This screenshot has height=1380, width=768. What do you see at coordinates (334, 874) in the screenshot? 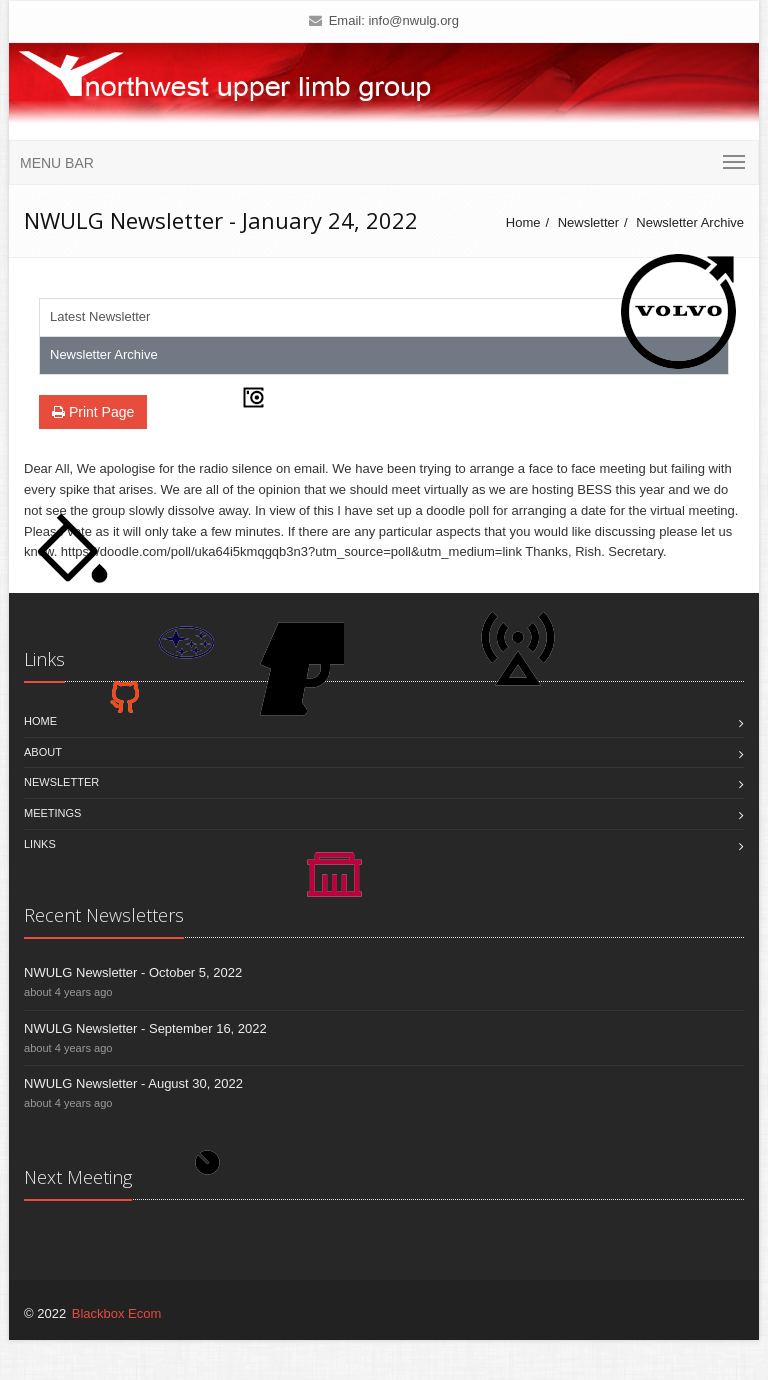
I see `access government services` at bounding box center [334, 874].